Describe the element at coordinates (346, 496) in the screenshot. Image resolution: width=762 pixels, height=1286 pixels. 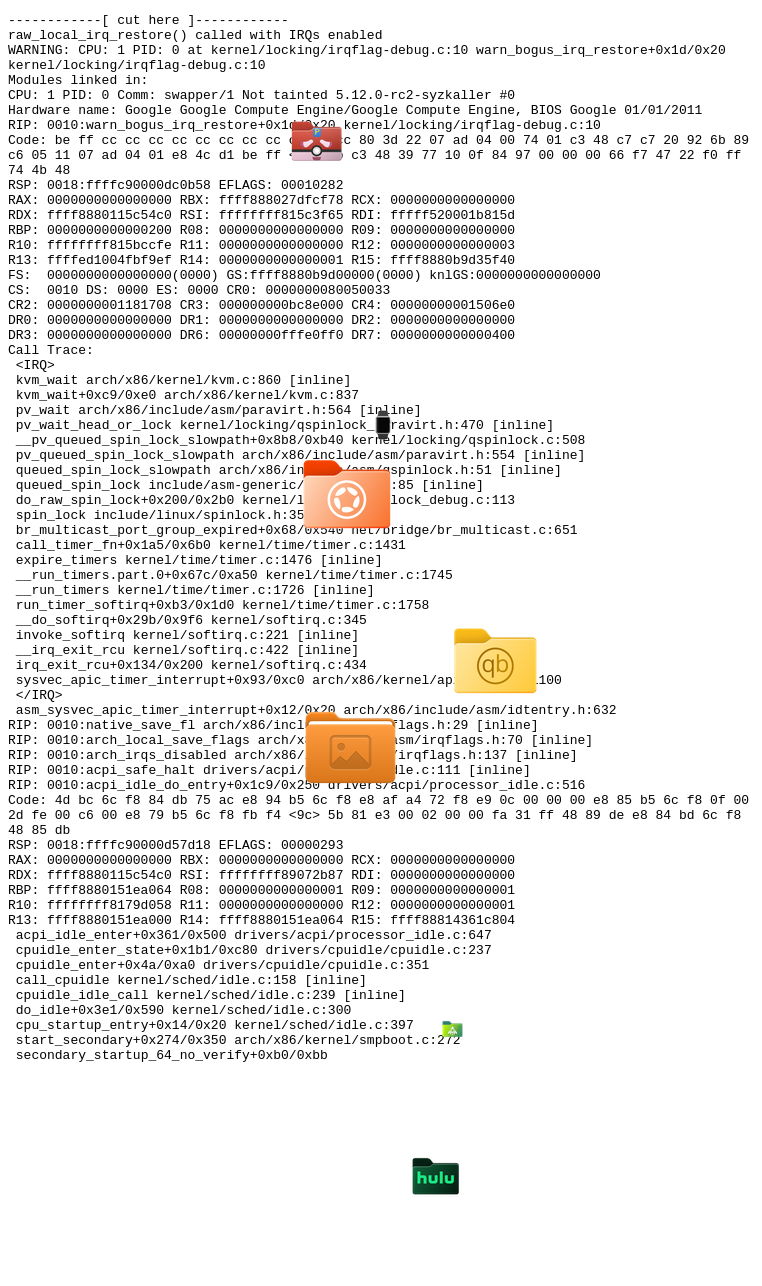
I see `open corona sdk project folder` at that location.